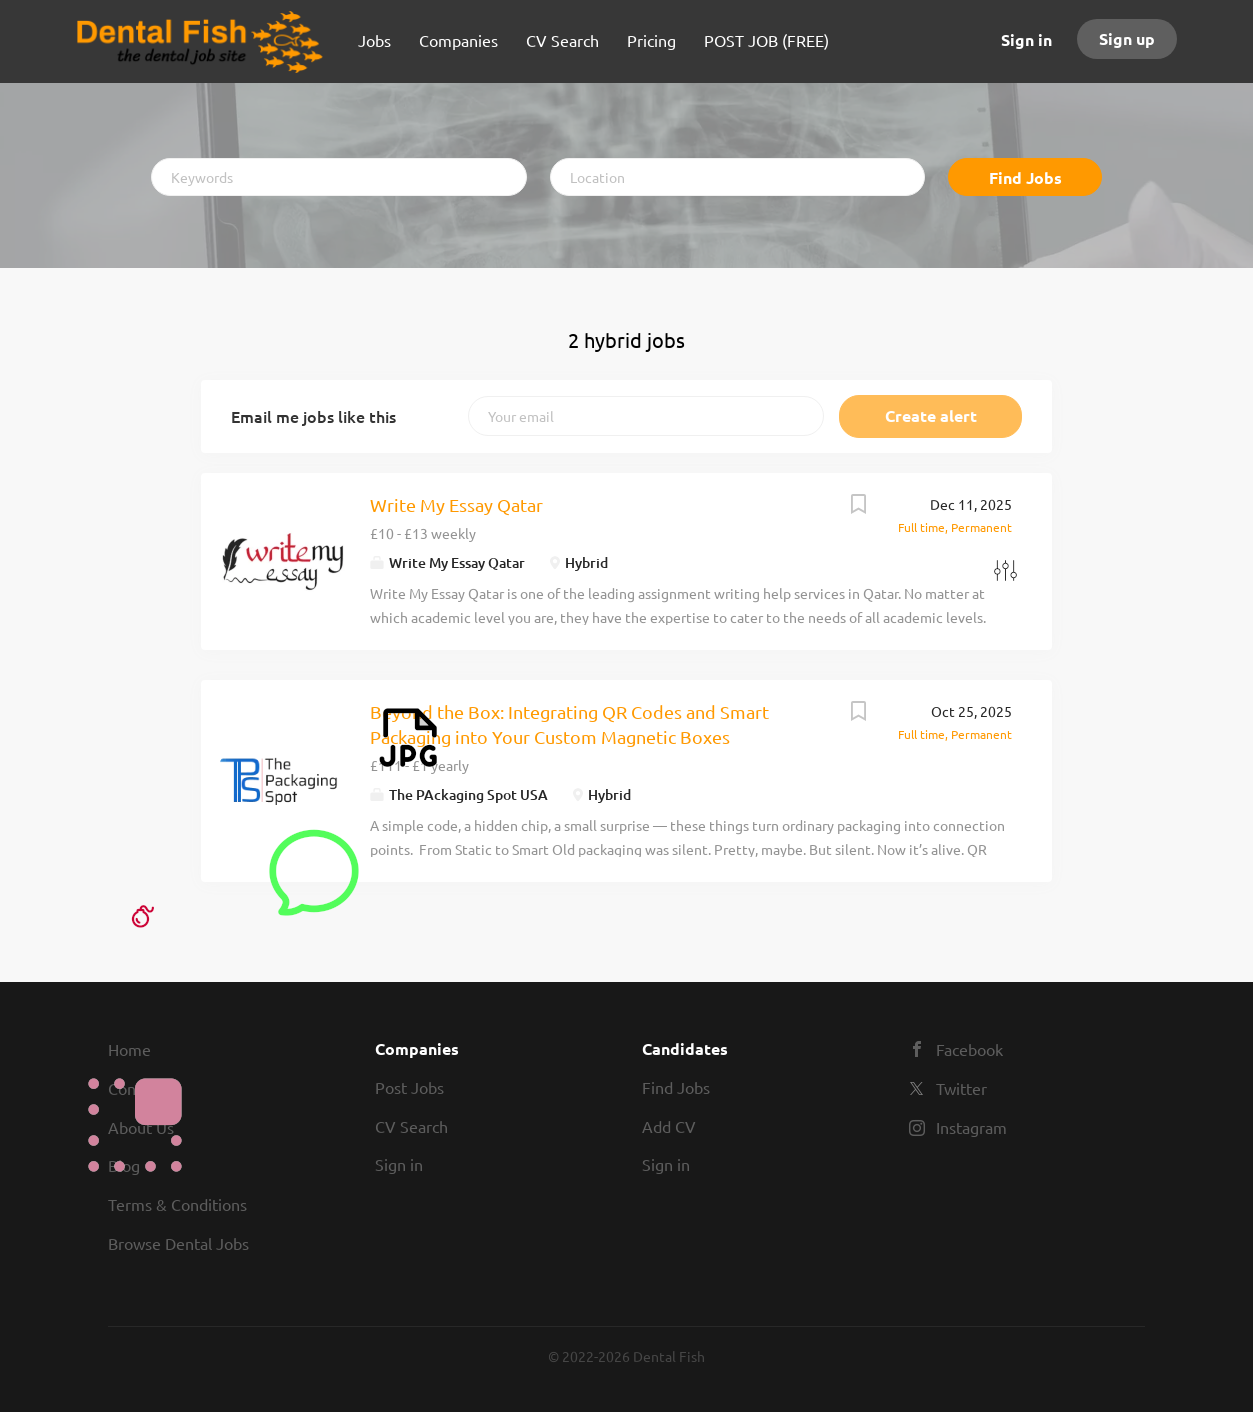  I want to click on indicates dangerous or destructive action, so click(142, 916).